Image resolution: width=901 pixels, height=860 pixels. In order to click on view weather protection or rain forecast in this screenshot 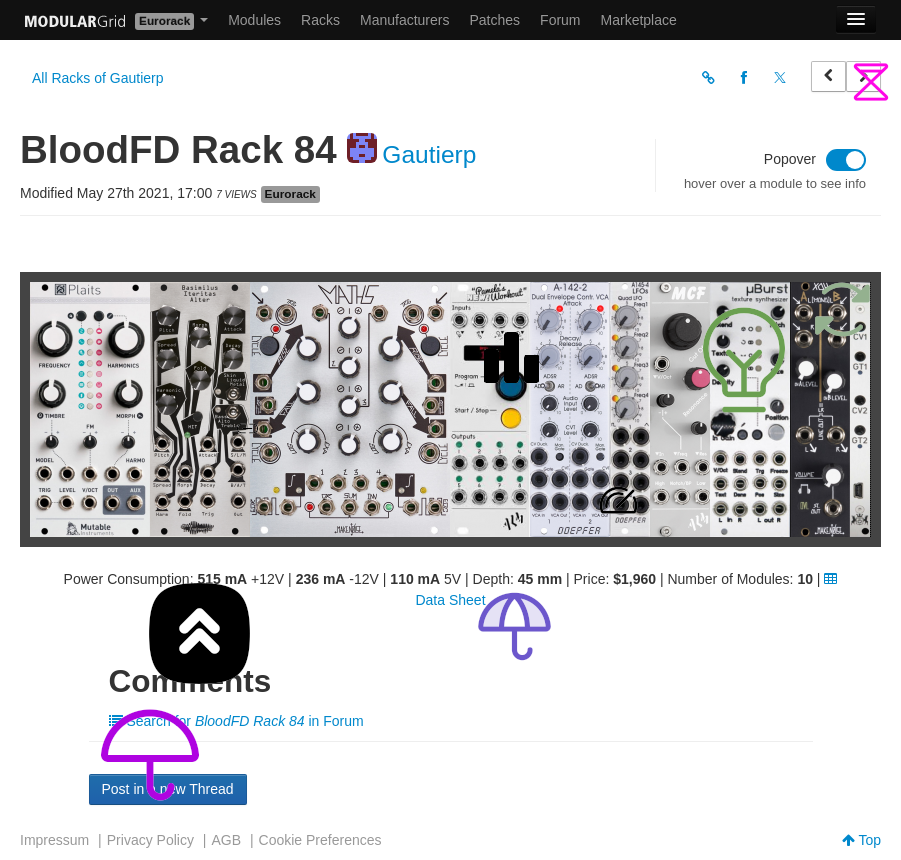, I will do `click(514, 626)`.